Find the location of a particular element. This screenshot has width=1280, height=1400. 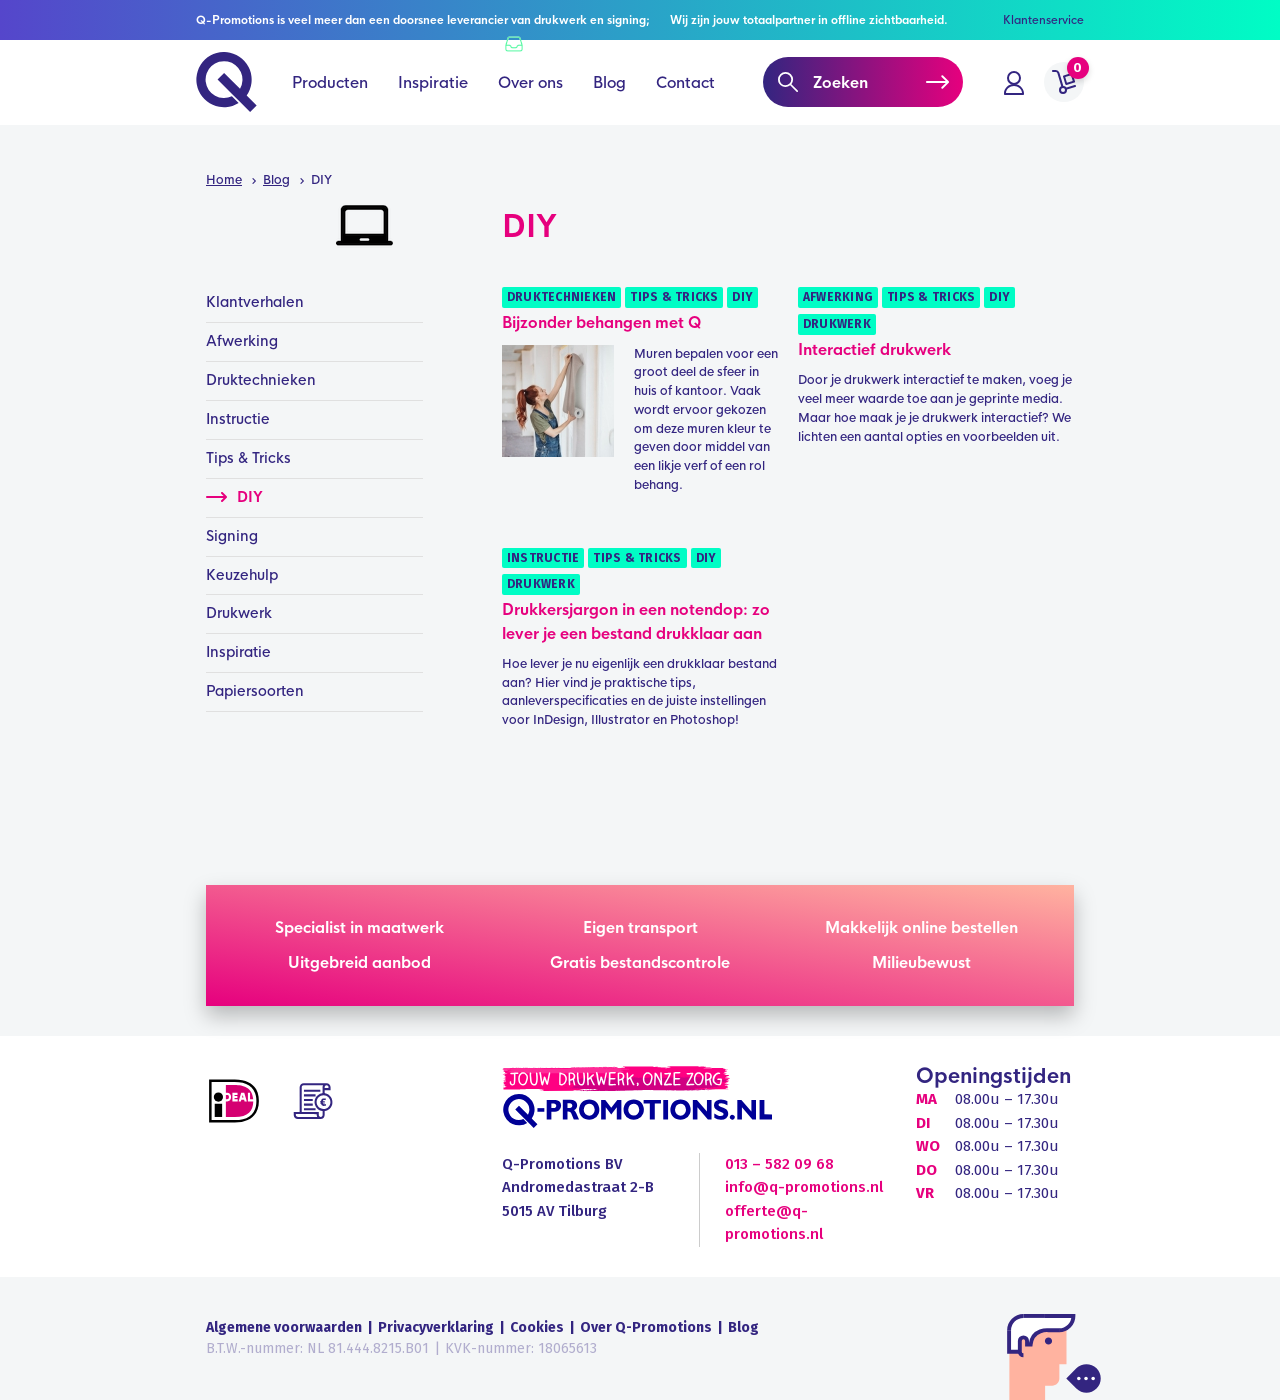

access chromebook or laptop settings is located at coordinates (364, 226).